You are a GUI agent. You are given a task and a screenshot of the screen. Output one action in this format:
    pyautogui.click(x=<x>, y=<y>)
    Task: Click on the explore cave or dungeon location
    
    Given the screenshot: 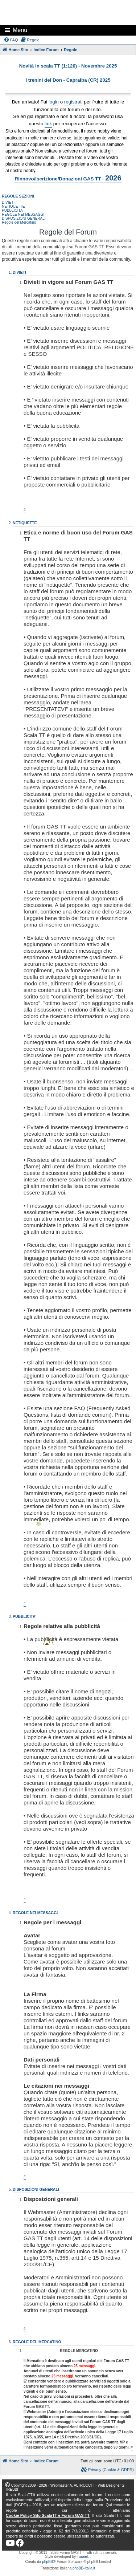 What is the action you would take?
    pyautogui.click(x=48, y=1641)
    